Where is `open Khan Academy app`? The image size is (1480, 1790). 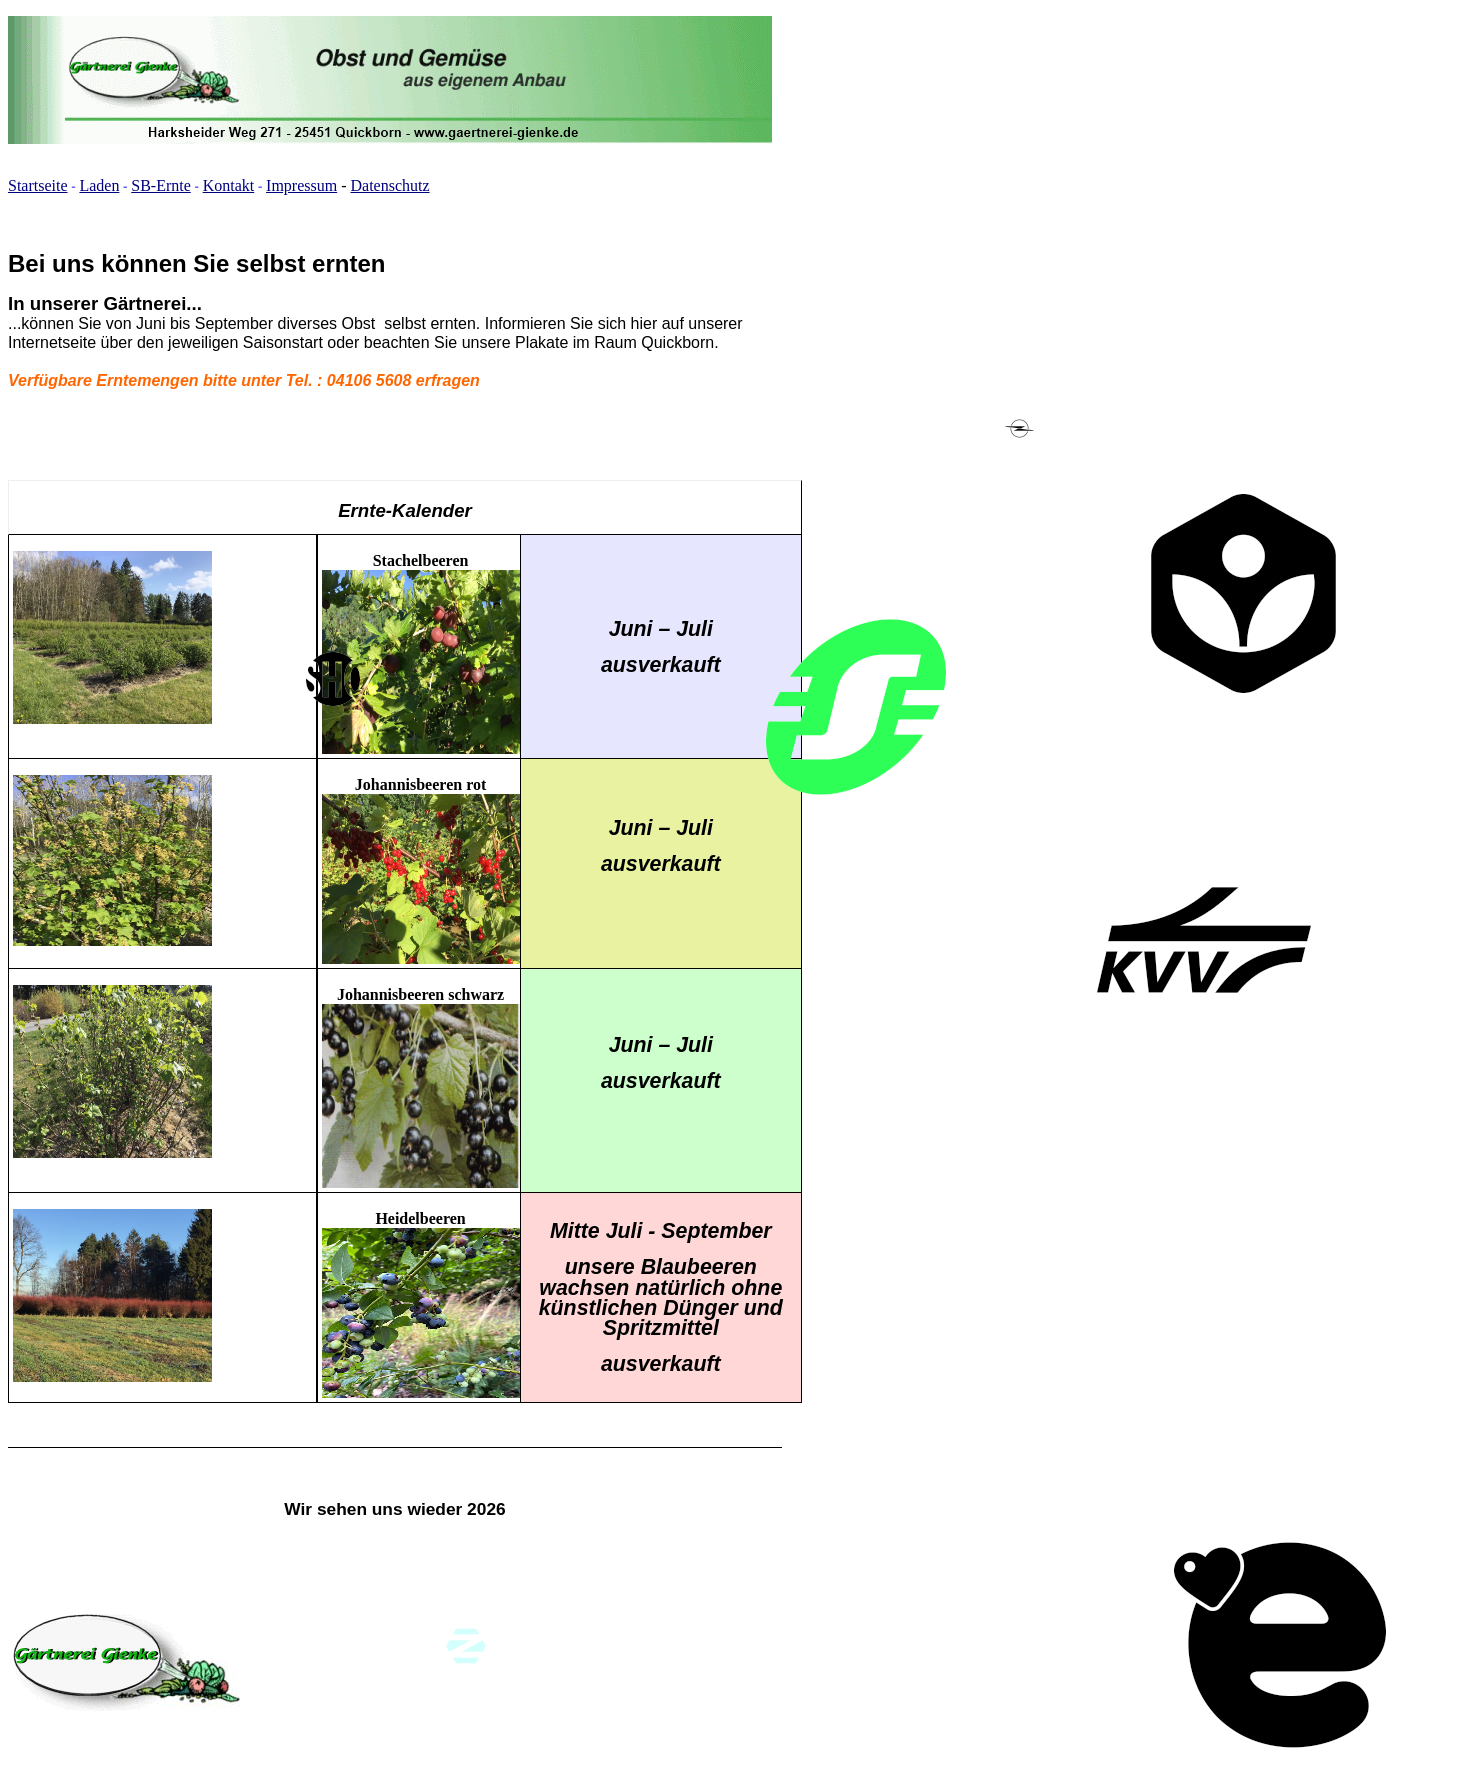
open Khan Academy app is located at coordinates (1243, 593).